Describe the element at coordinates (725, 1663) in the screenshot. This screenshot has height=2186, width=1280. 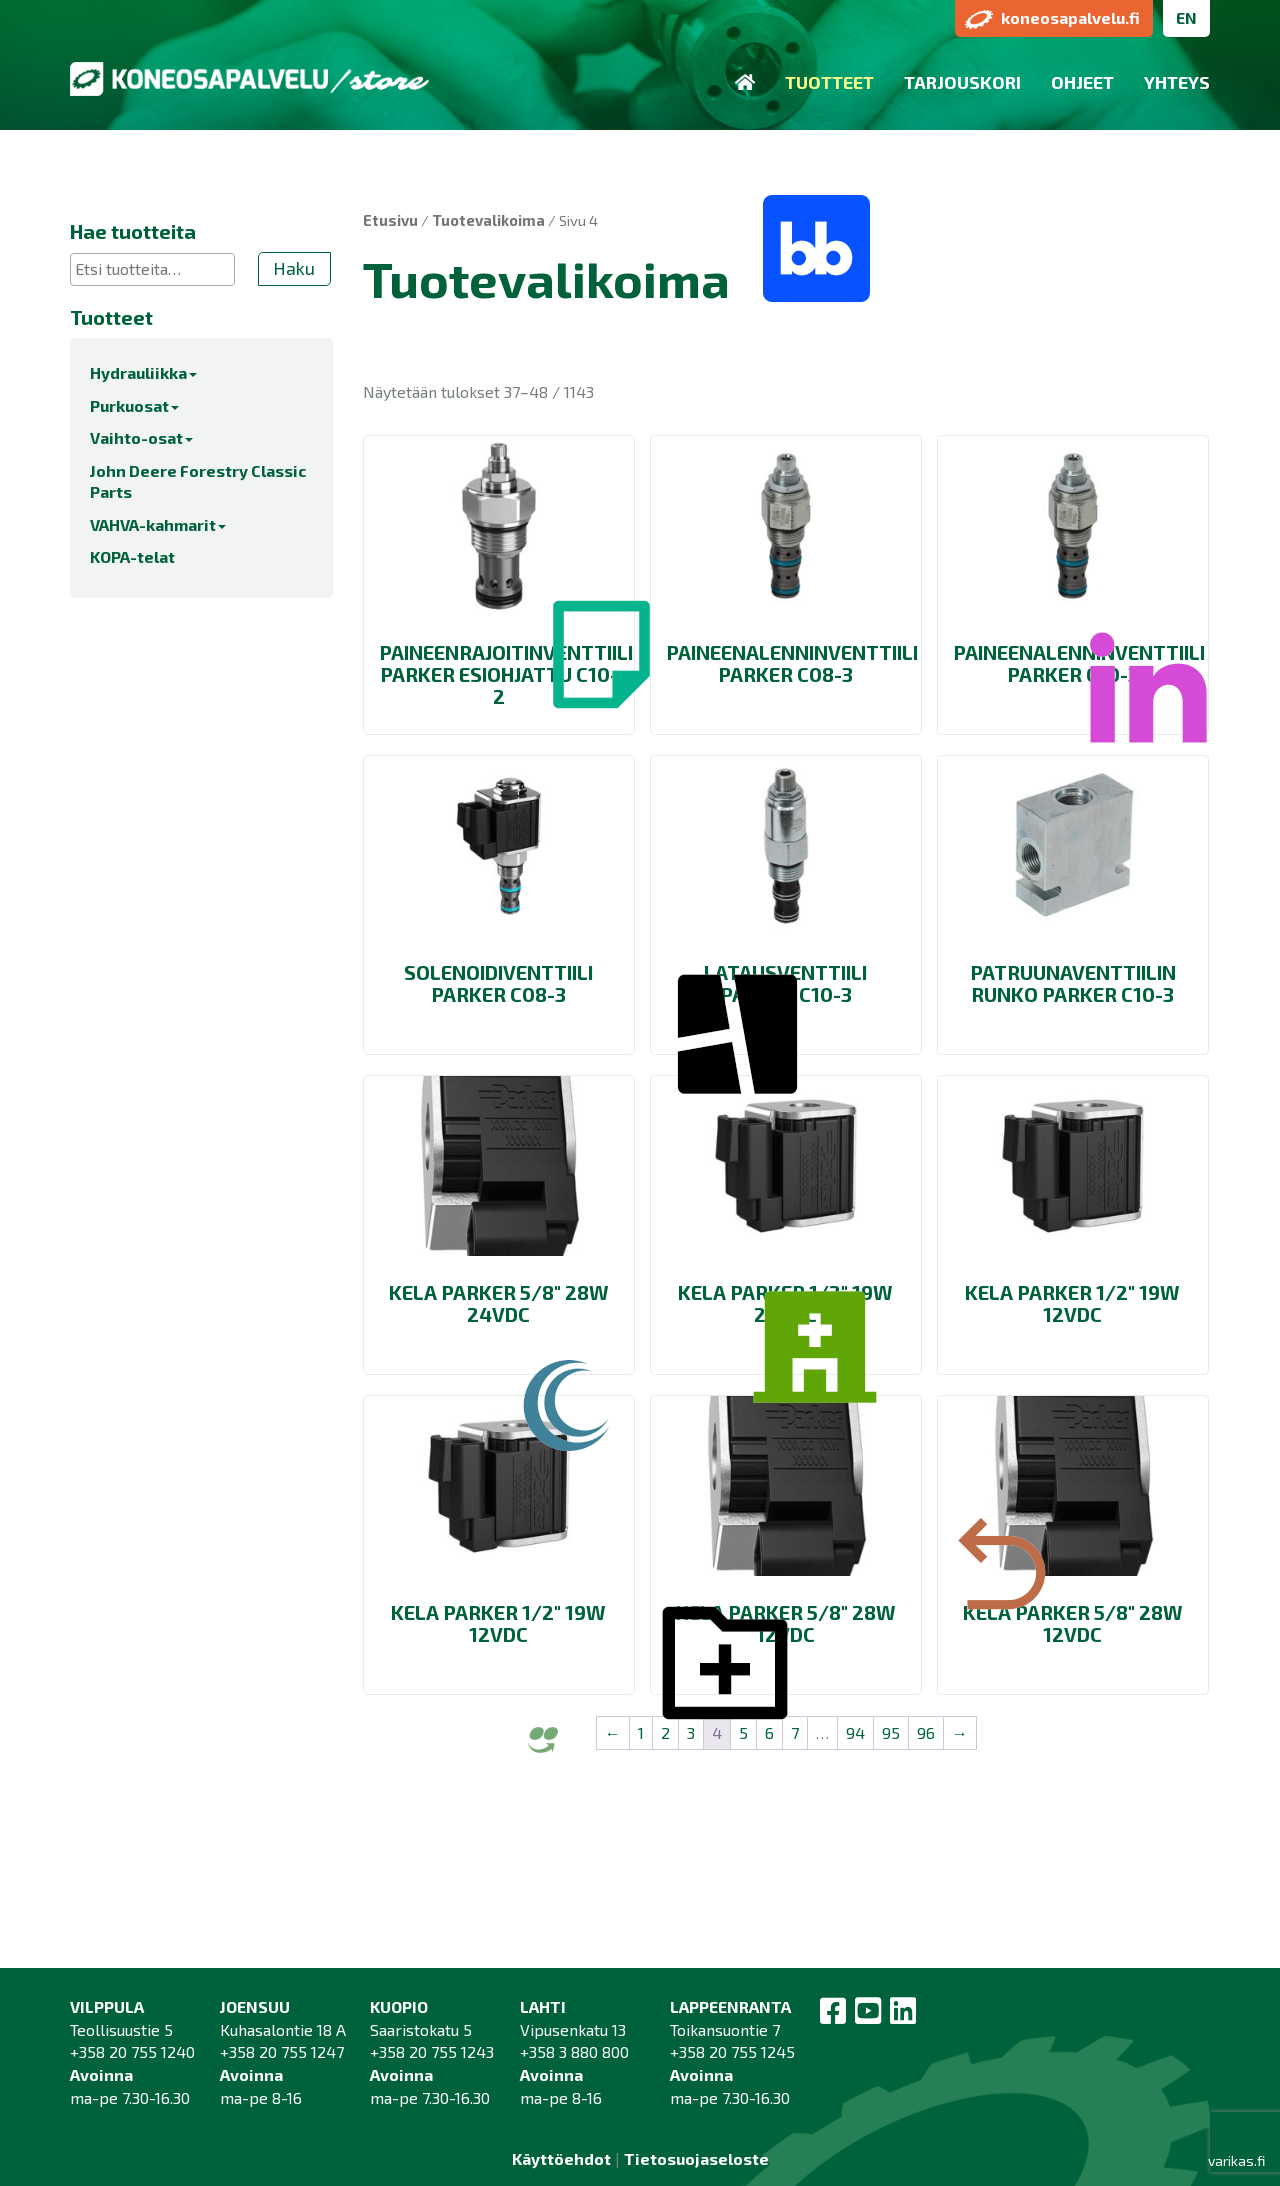
I see `create a new folder` at that location.